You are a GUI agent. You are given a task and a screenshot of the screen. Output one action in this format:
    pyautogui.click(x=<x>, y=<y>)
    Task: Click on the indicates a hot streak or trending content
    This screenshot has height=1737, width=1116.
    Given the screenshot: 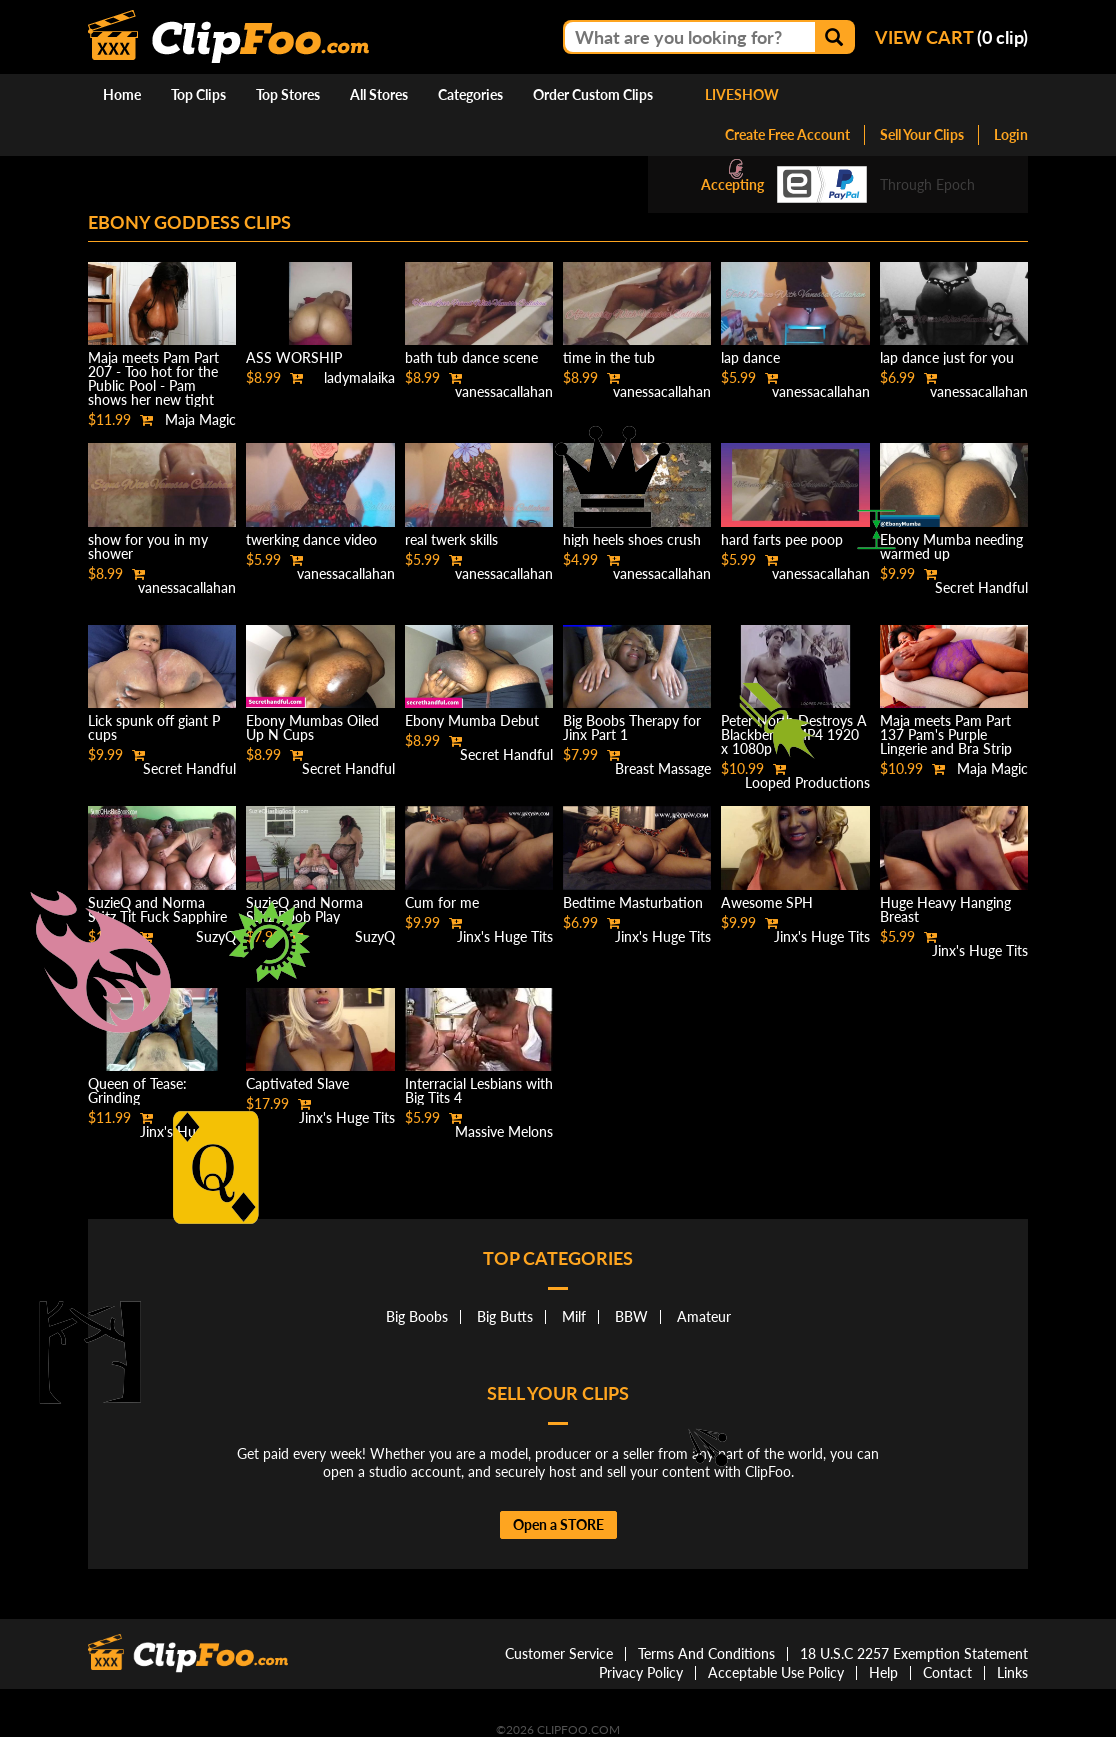 What is the action you would take?
    pyautogui.click(x=100, y=961)
    